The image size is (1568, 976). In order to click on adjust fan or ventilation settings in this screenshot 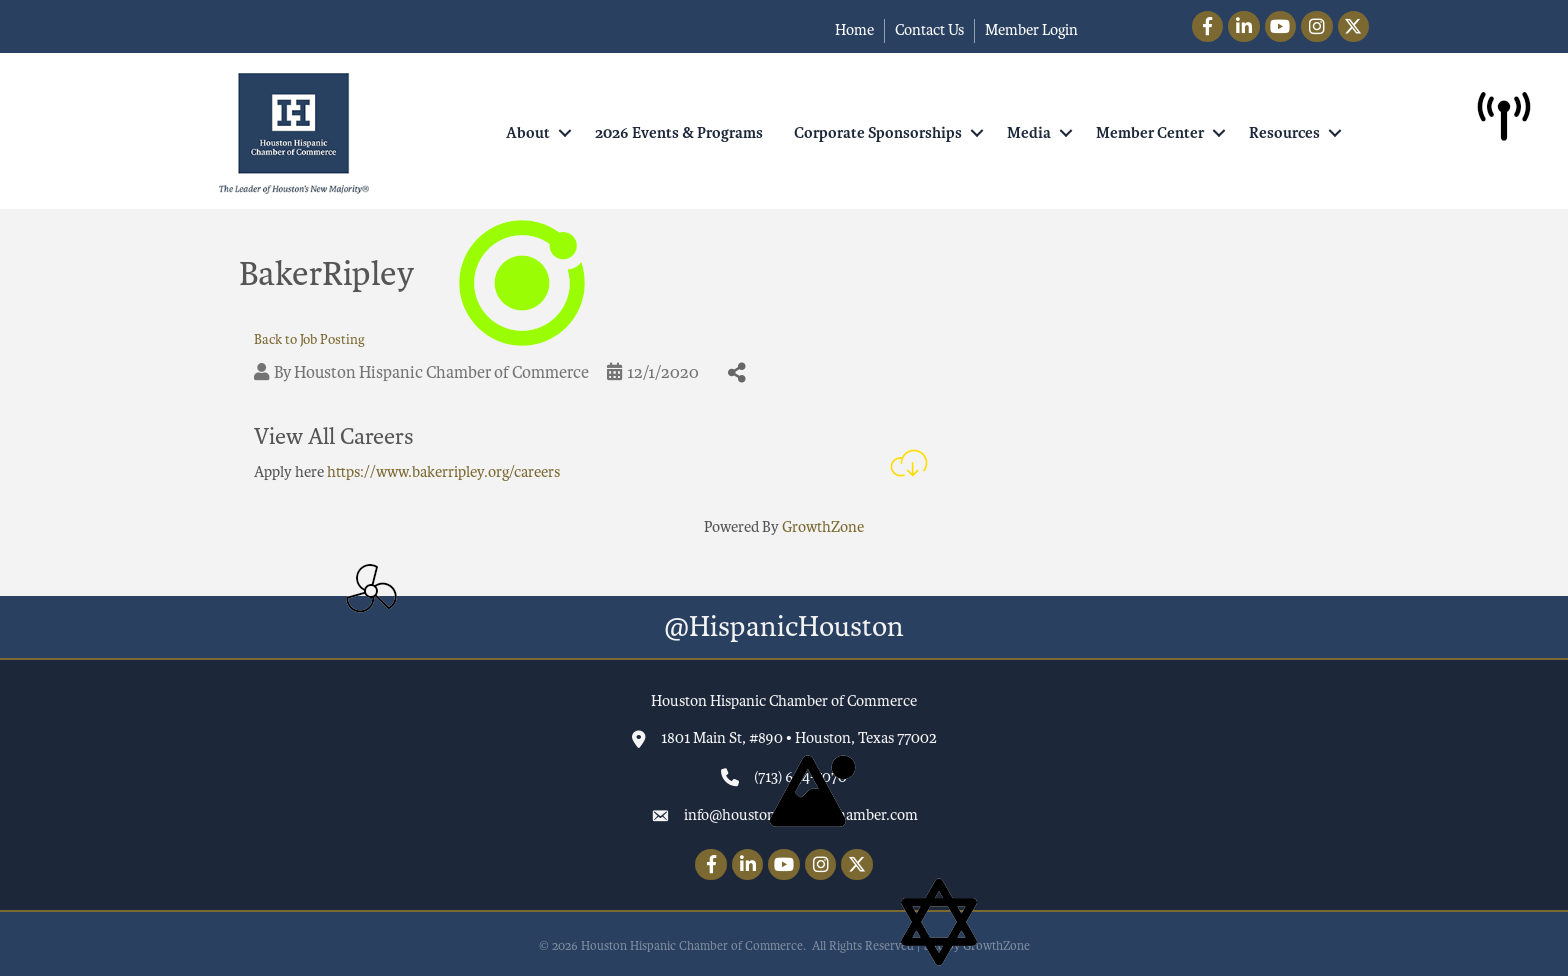, I will do `click(371, 591)`.